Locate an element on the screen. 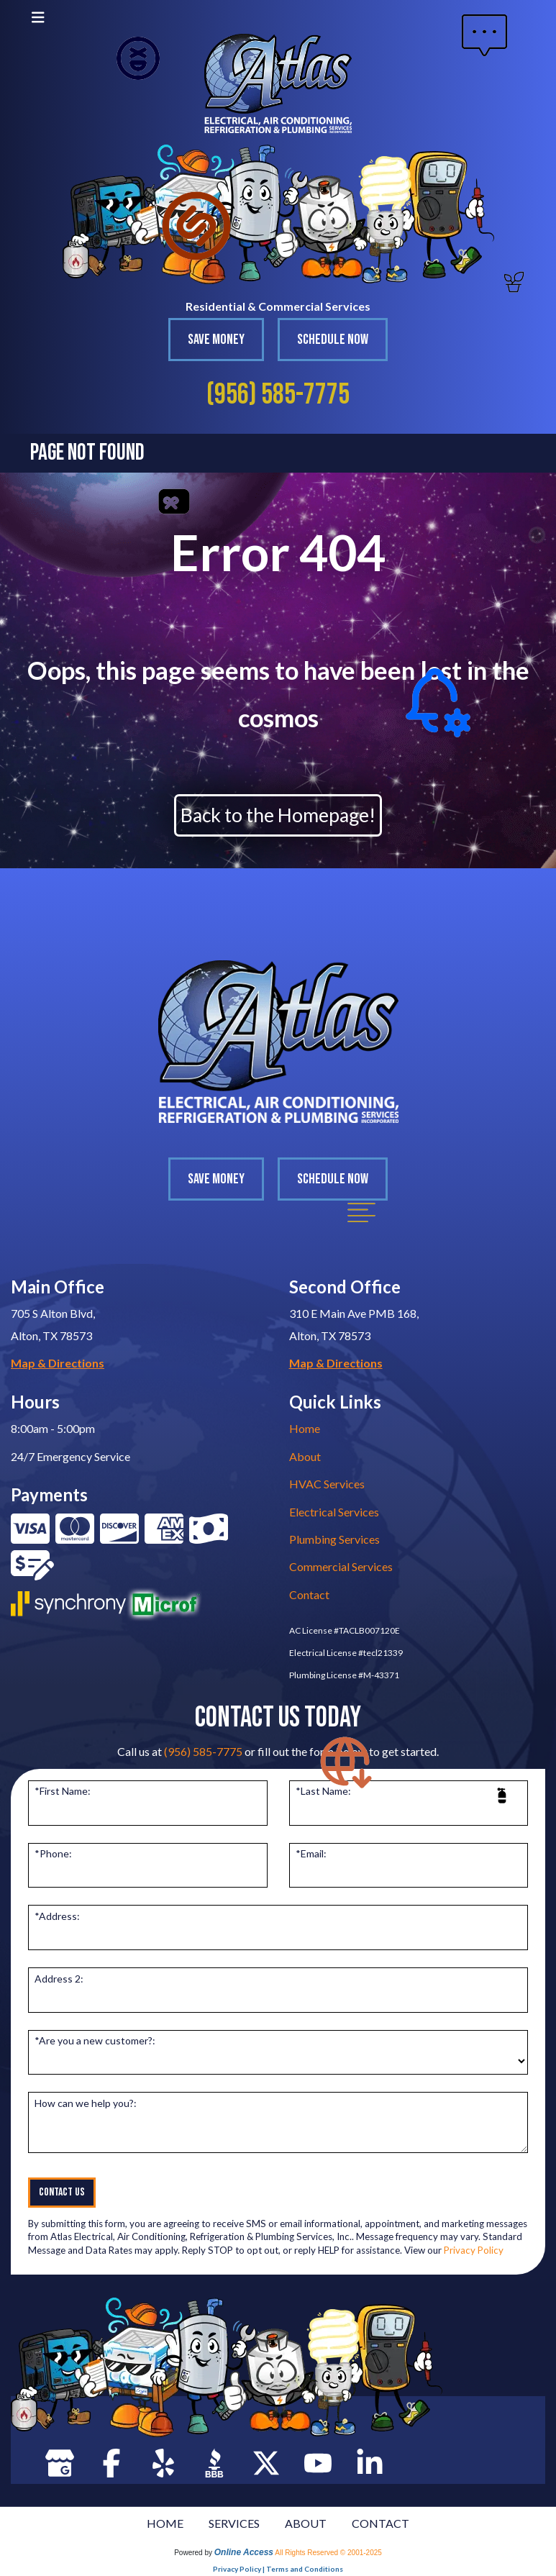  download from the web is located at coordinates (345, 1761).